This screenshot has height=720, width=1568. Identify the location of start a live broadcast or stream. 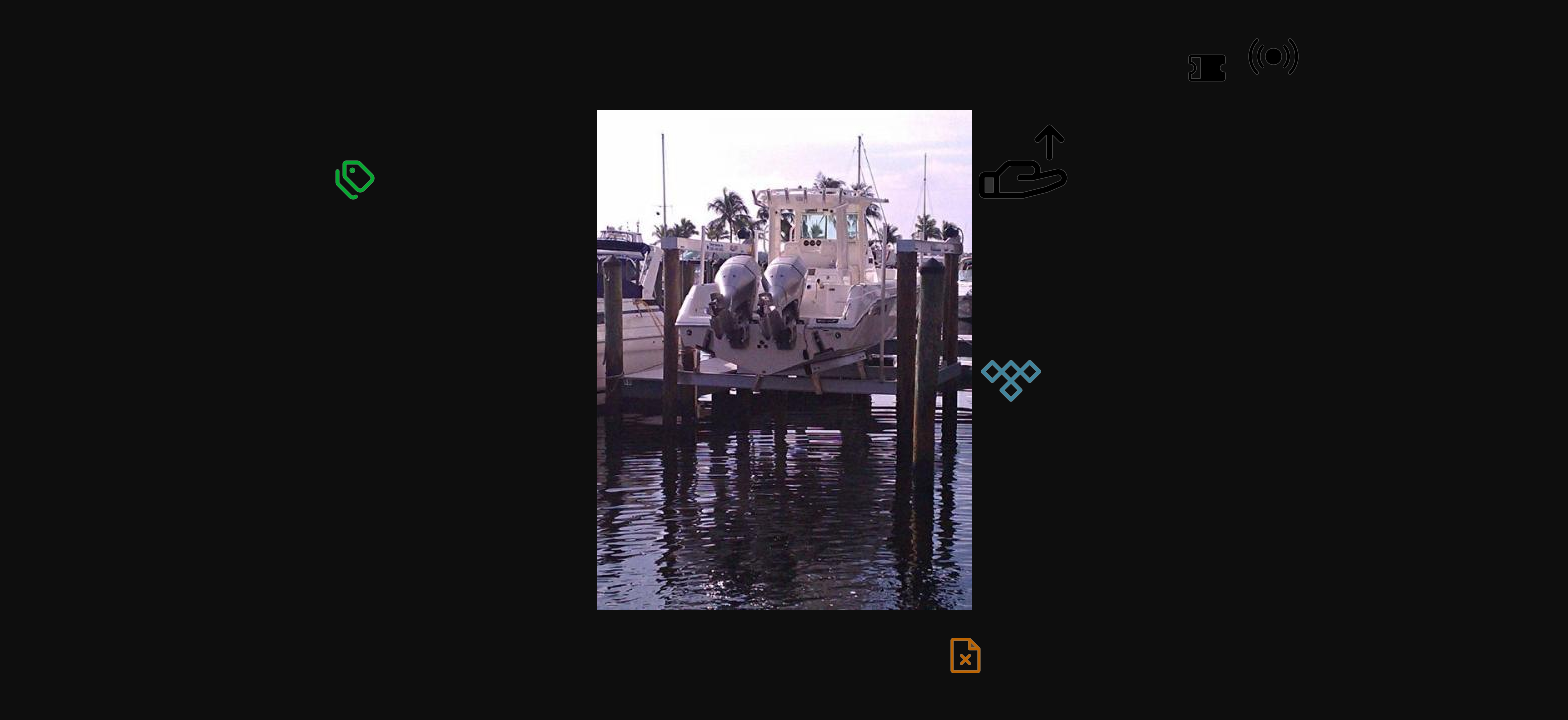
(1273, 56).